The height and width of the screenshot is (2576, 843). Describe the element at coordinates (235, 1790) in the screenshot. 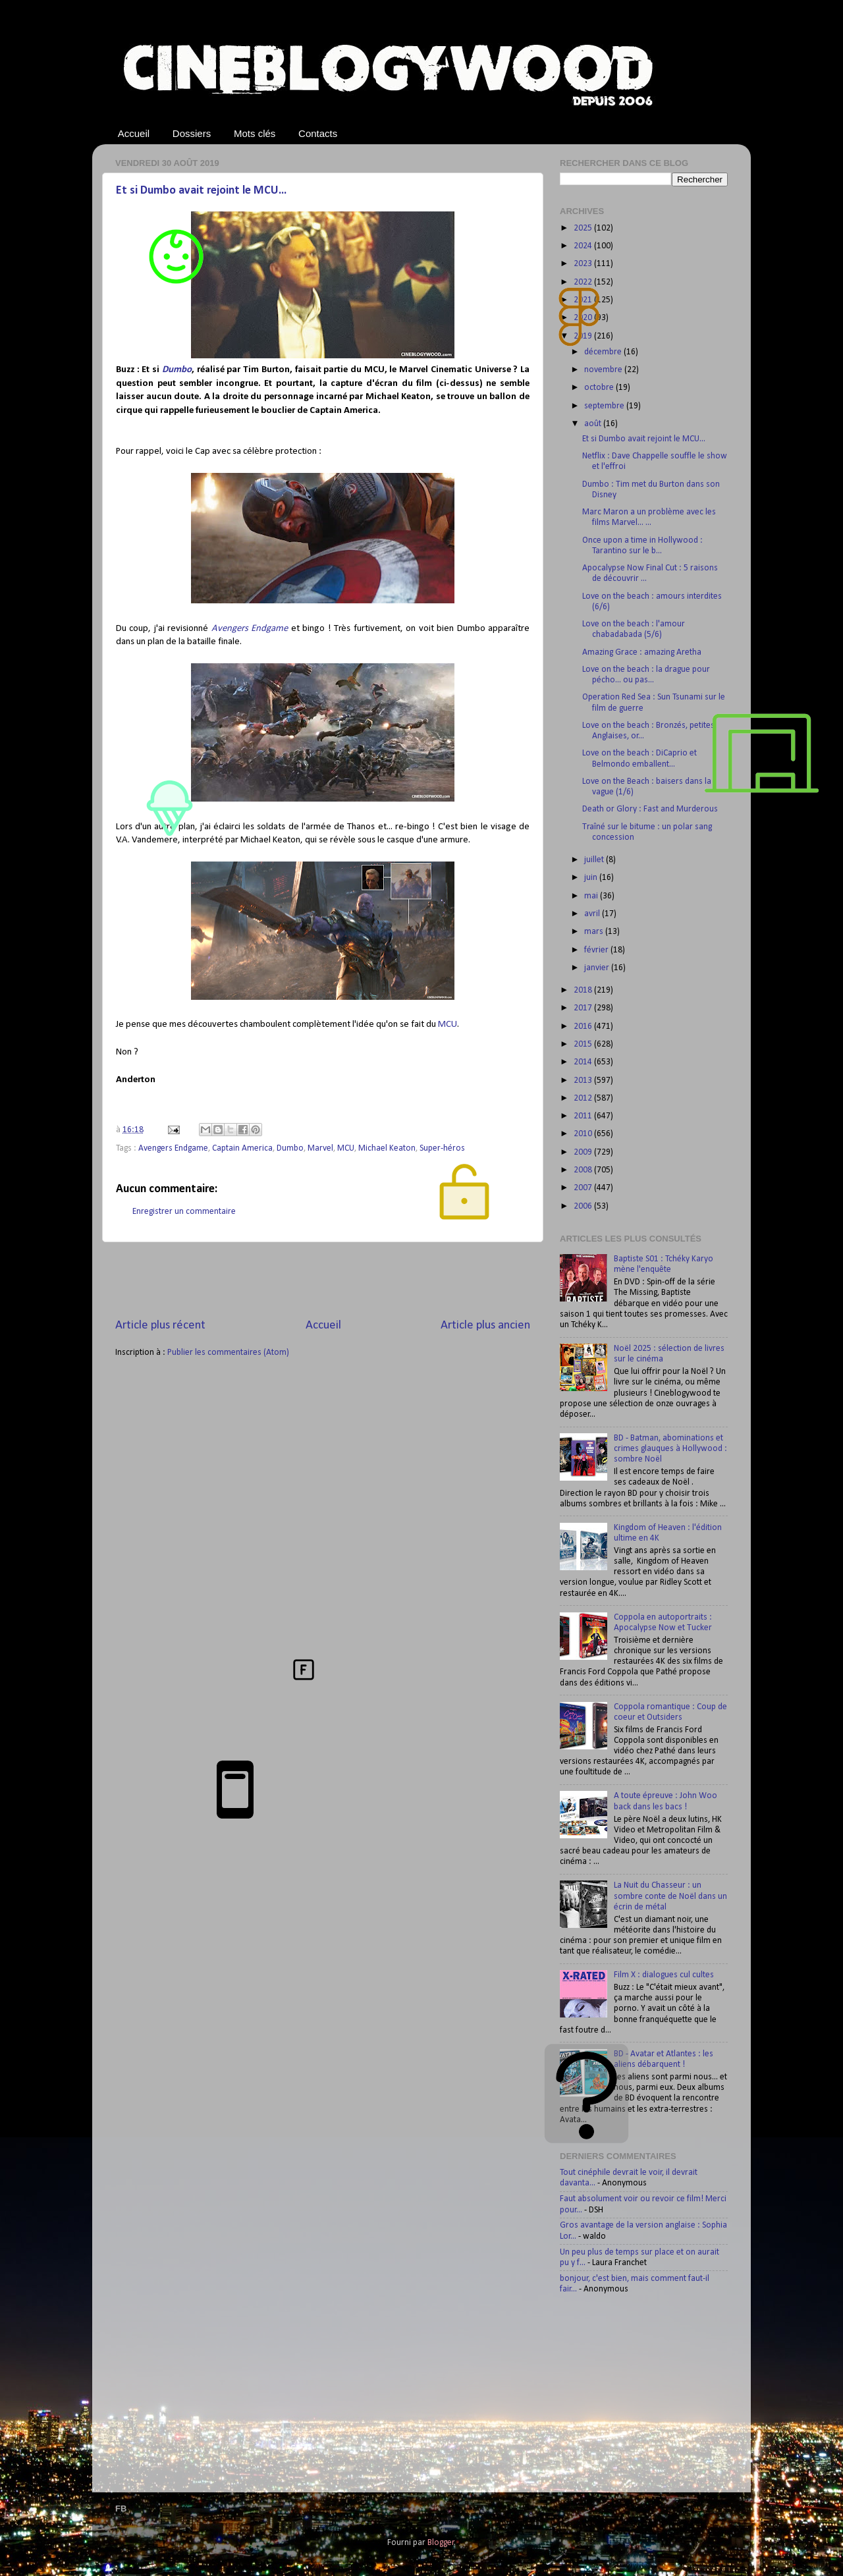

I see `manage mobile ad placements` at that location.